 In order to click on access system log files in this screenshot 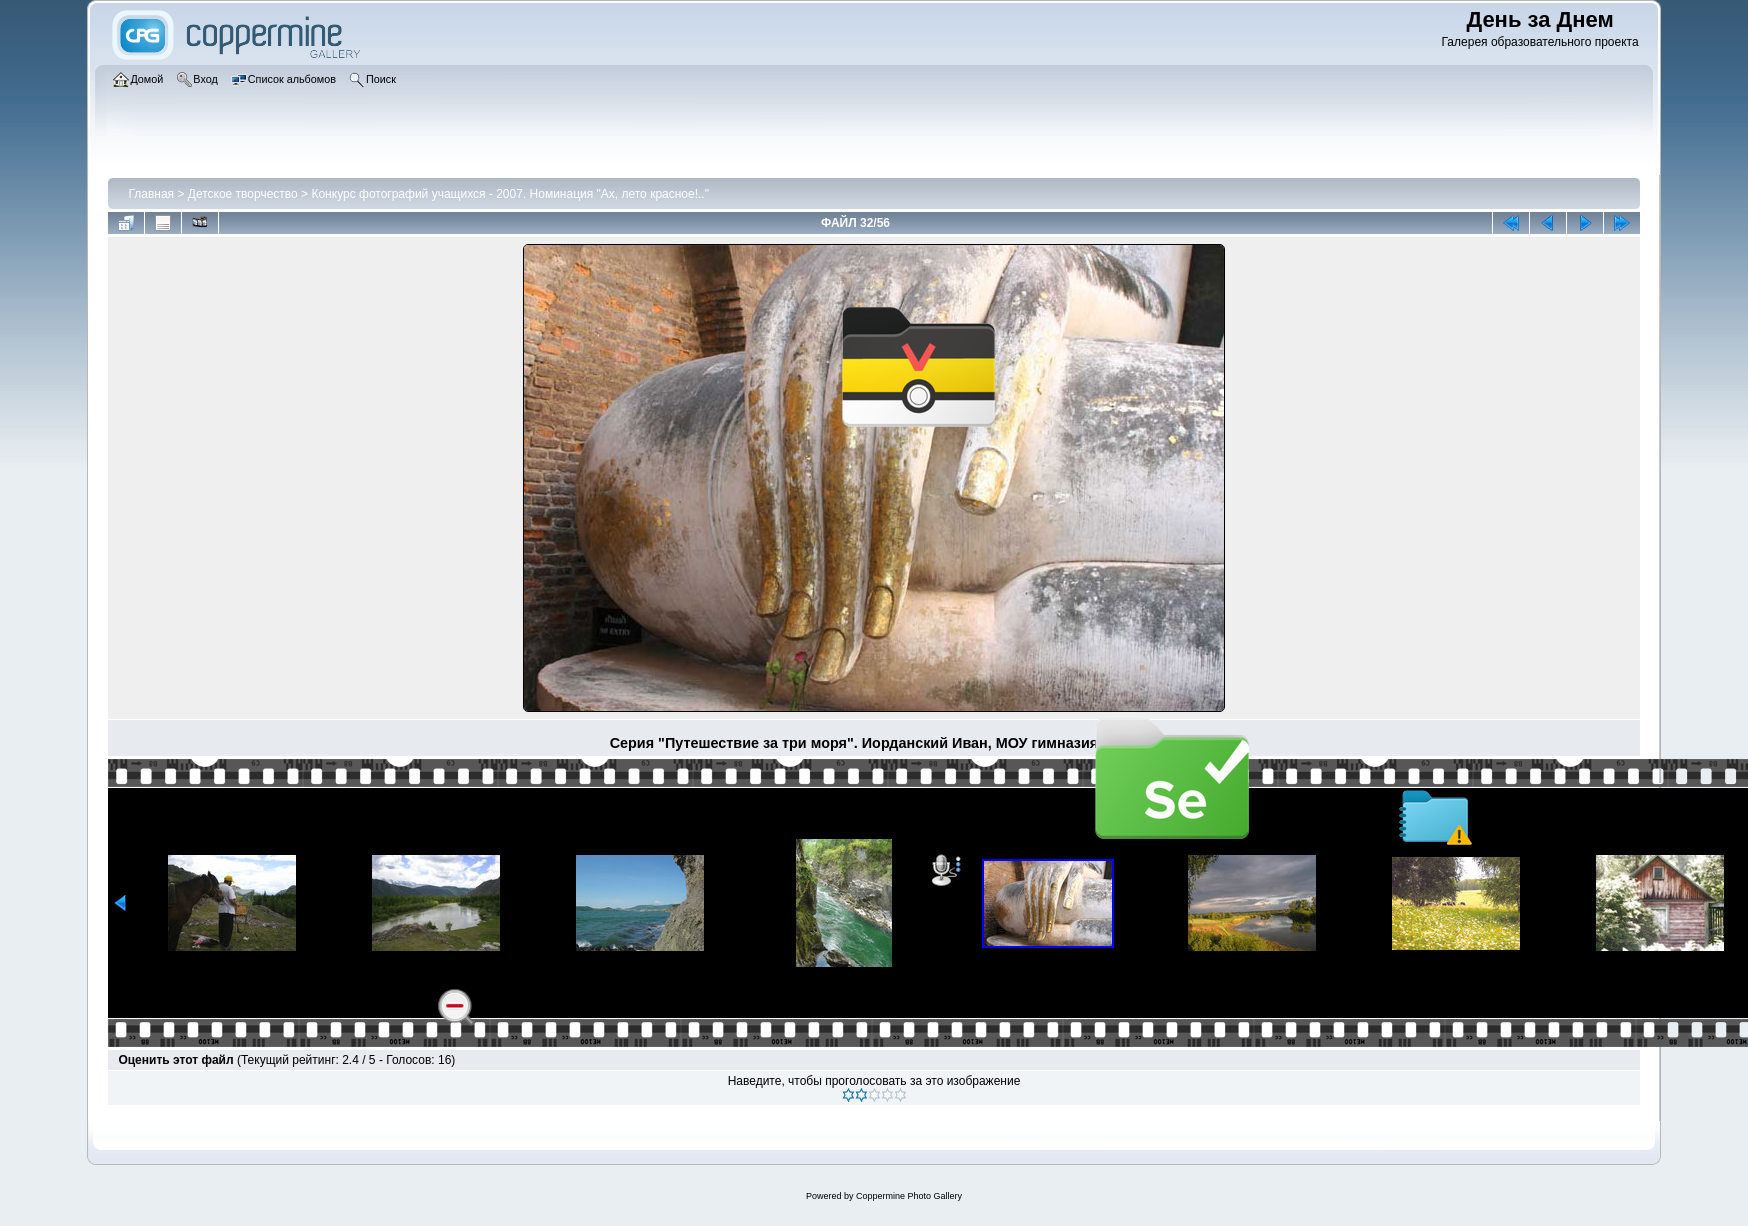, I will do `click(1435, 818)`.